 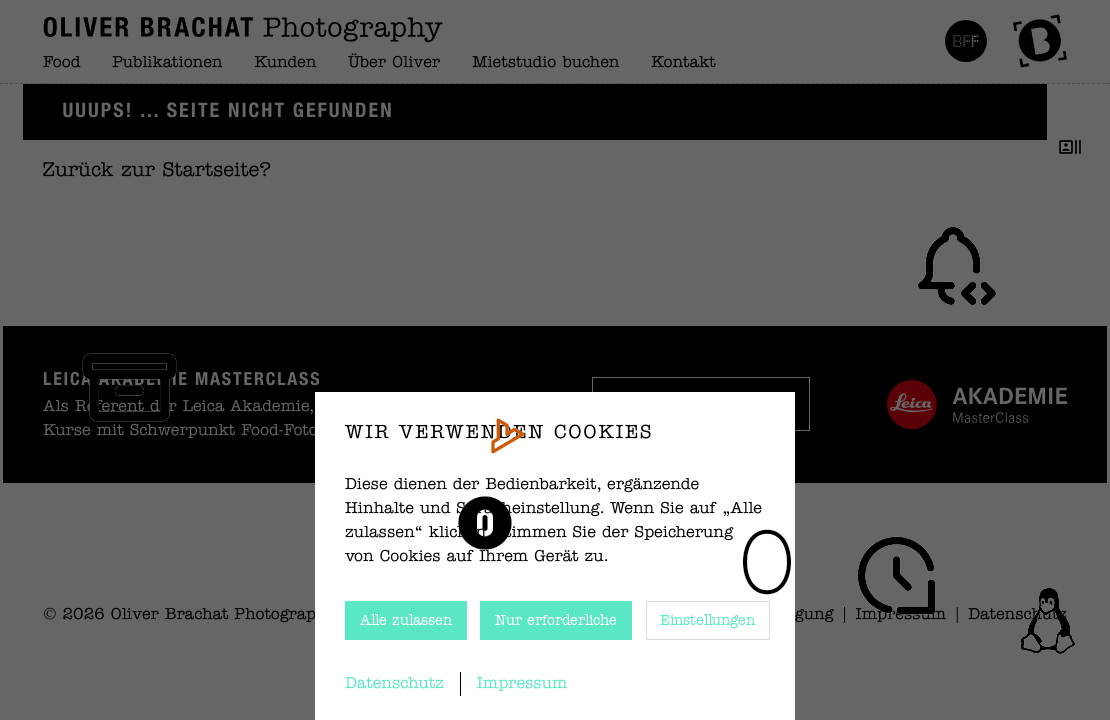 What do you see at coordinates (485, 523) in the screenshot?
I see `indicates zero items or notifications` at bounding box center [485, 523].